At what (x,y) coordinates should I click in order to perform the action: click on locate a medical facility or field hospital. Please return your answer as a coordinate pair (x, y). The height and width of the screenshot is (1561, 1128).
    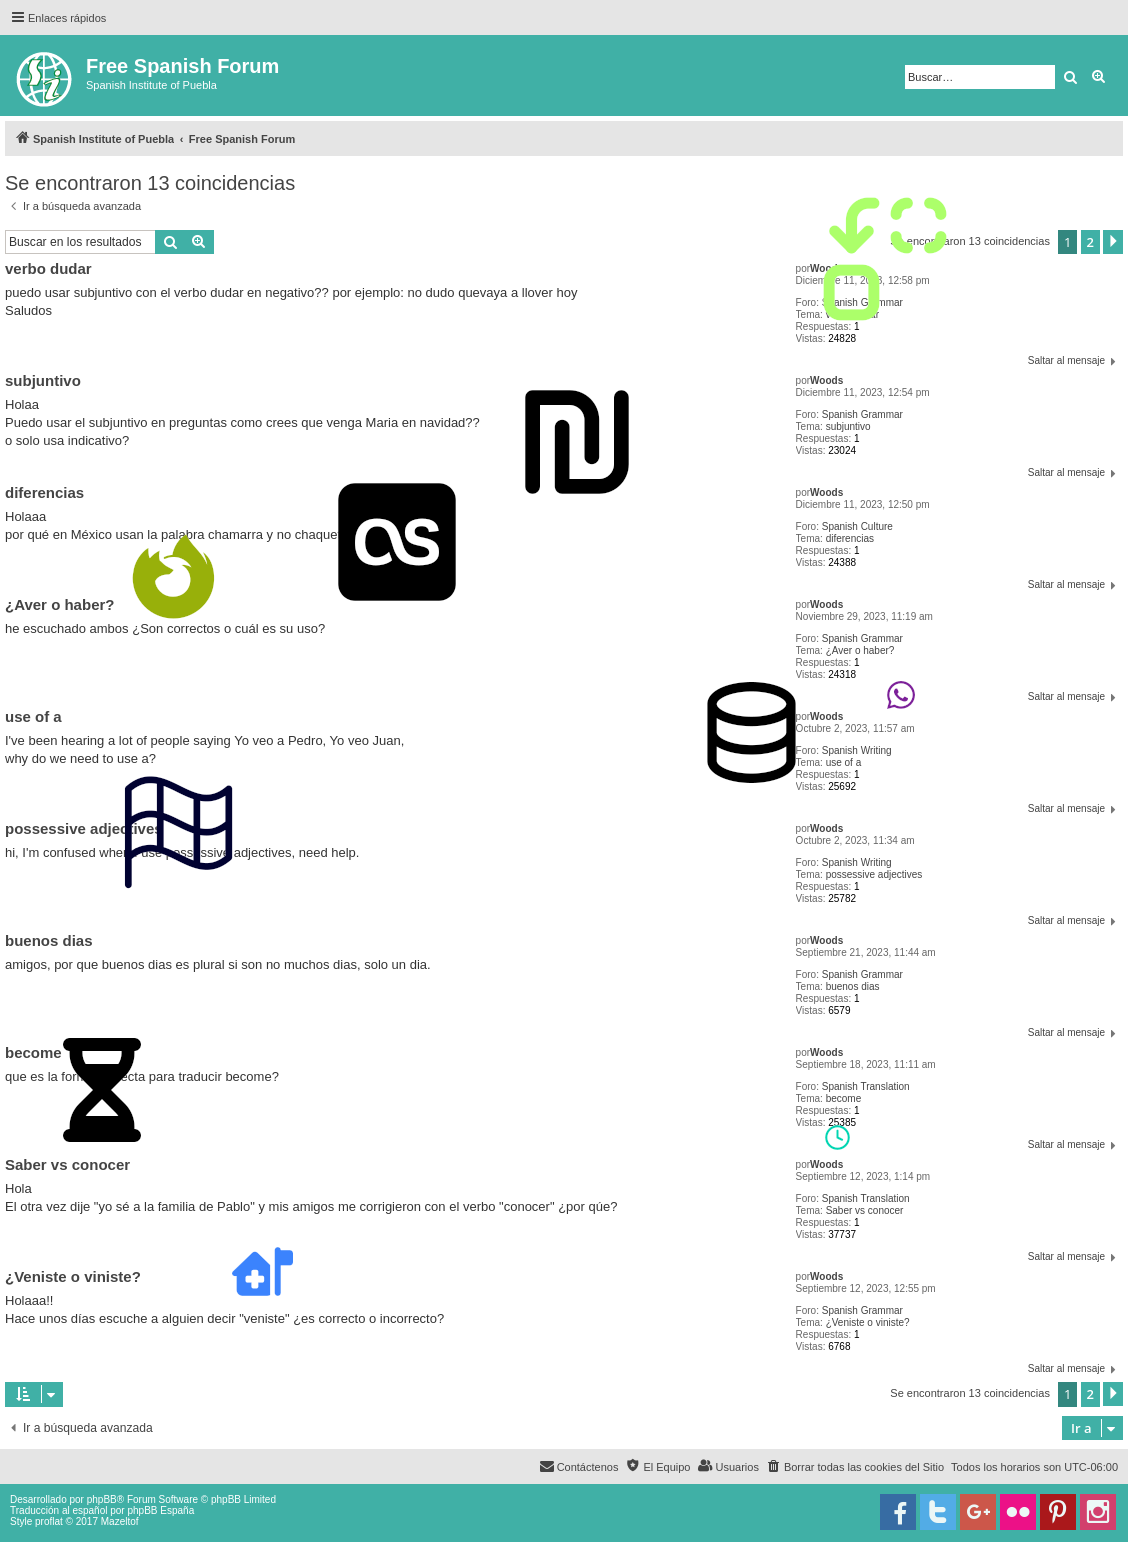
    Looking at the image, I should click on (262, 1271).